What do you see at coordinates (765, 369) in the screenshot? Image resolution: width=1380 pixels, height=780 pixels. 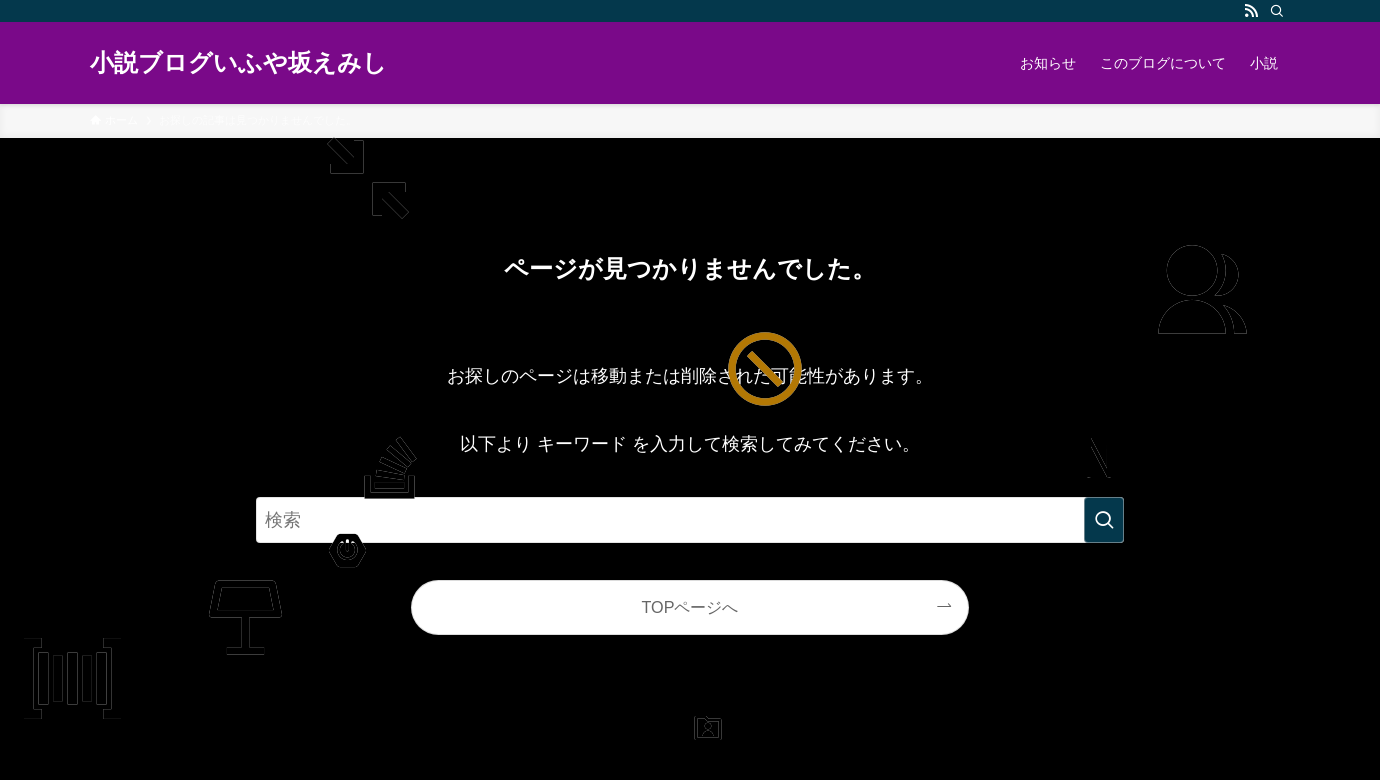 I see `indicates a blocked or prohibited action` at bounding box center [765, 369].